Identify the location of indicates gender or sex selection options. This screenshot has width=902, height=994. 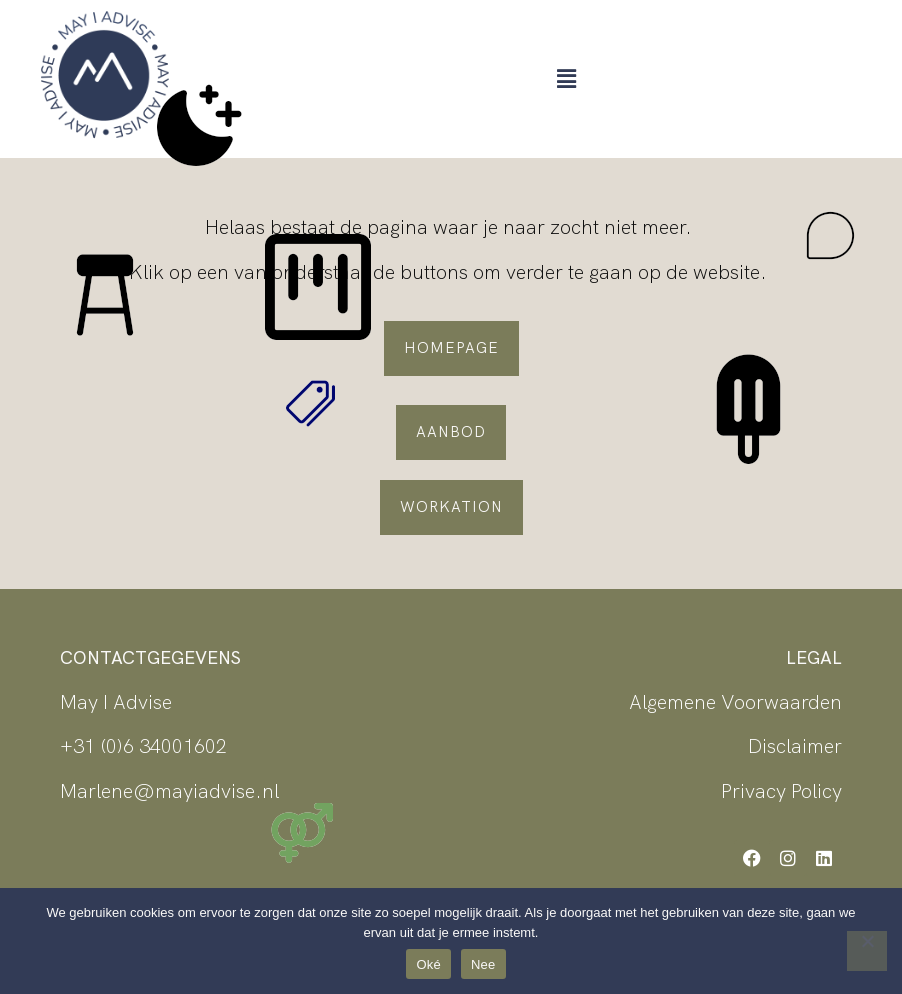
(301, 834).